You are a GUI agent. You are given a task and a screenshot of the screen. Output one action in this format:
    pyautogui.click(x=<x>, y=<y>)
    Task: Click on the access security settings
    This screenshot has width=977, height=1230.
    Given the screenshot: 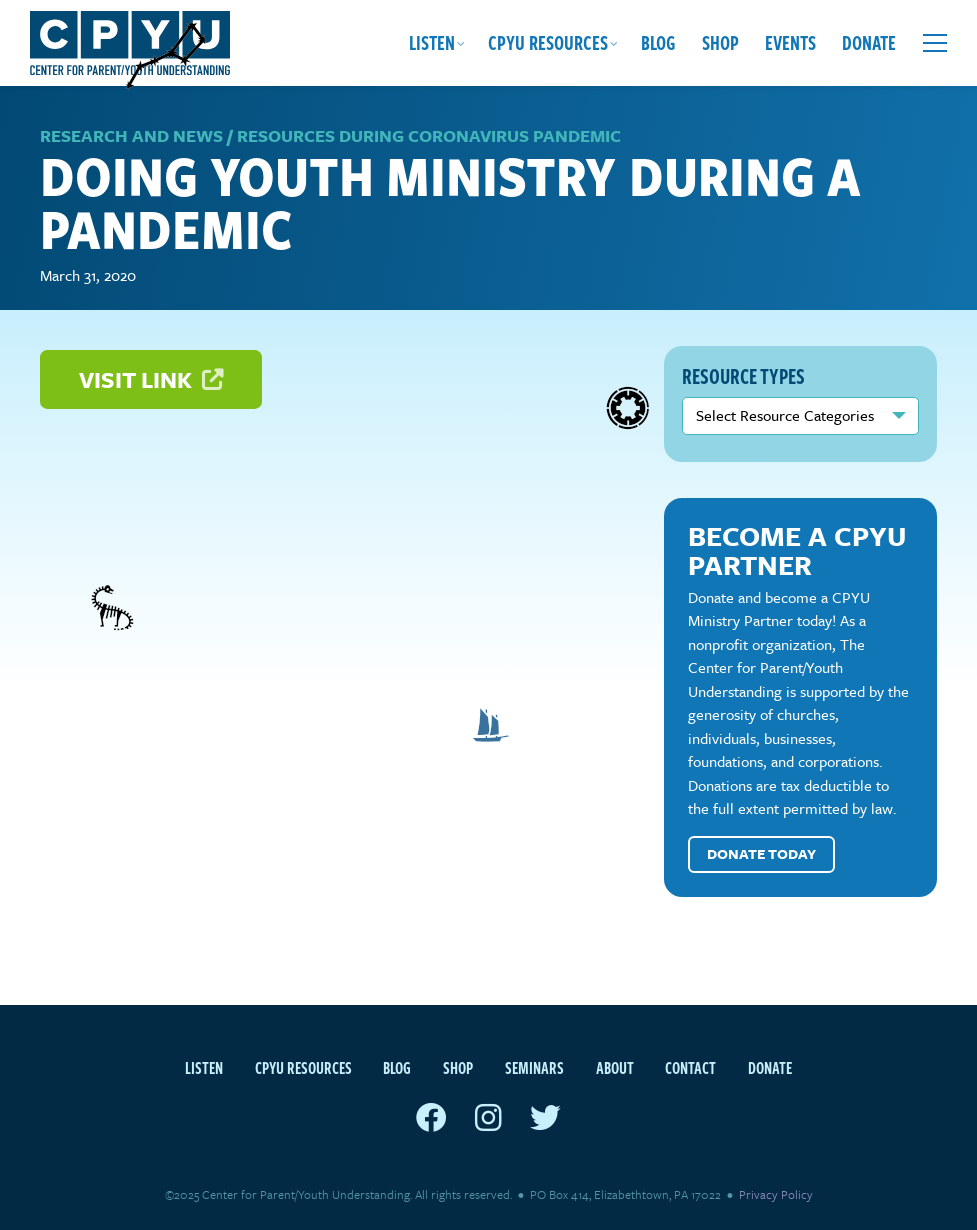 What is the action you would take?
    pyautogui.click(x=628, y=408)
    